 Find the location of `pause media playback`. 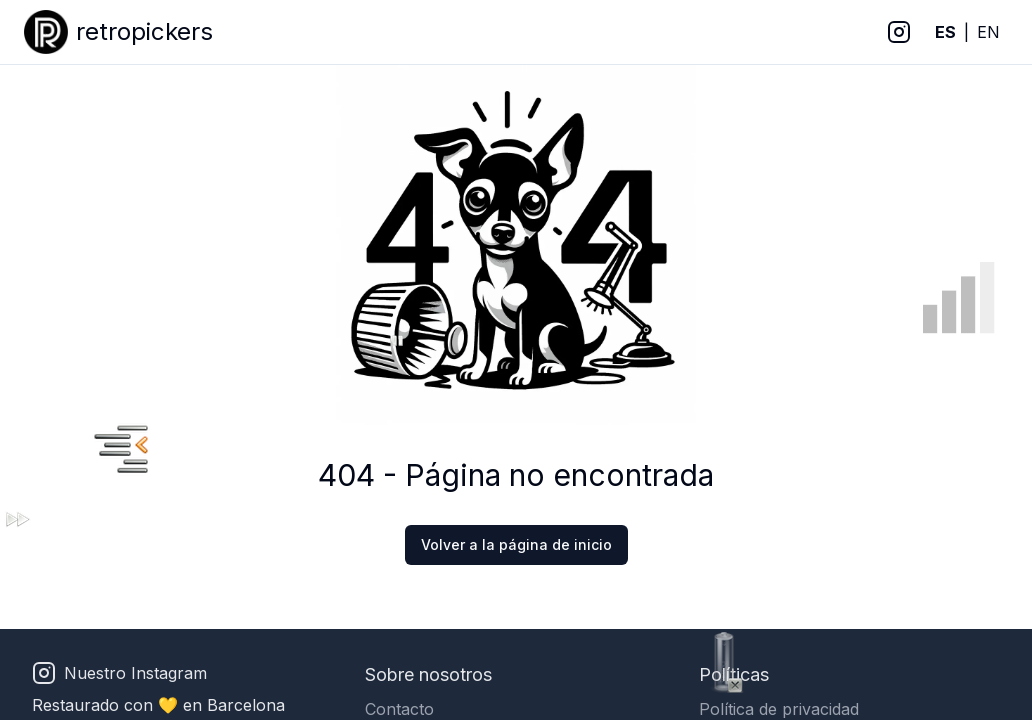

pause media playback is located at coordinates (397, 340).